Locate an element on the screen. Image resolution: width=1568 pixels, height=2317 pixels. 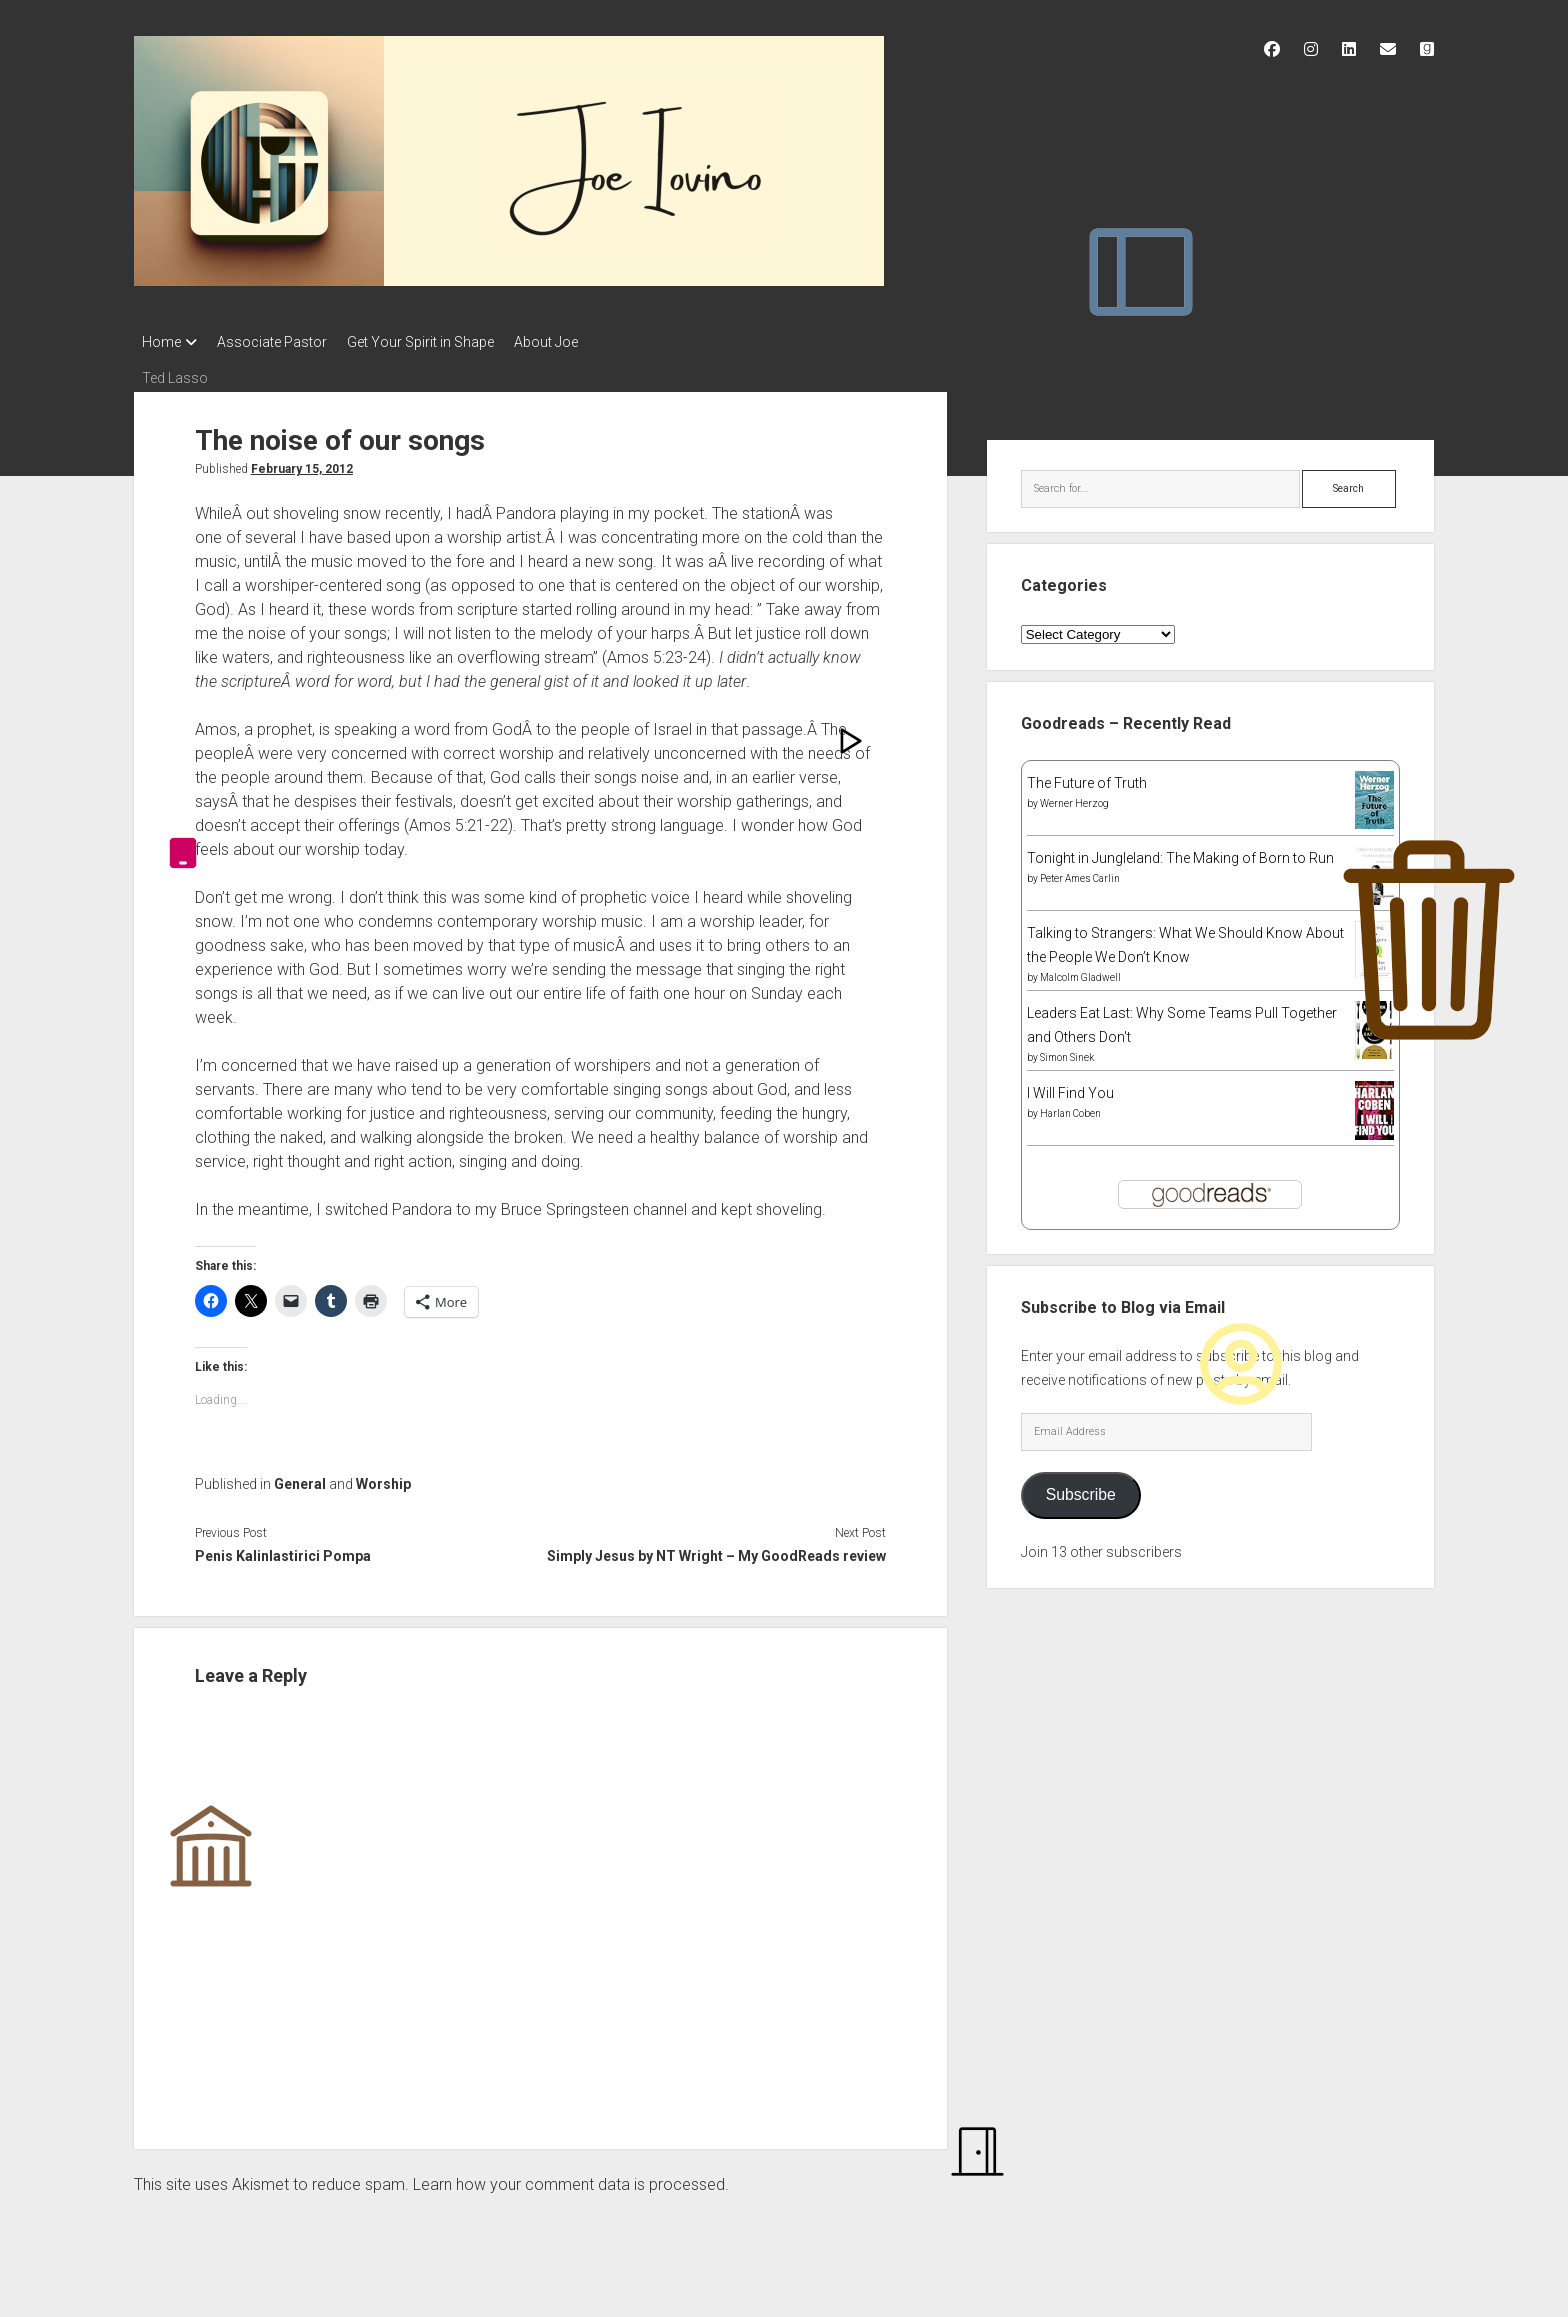
access library or archives is located at coordinates (211, 1846).